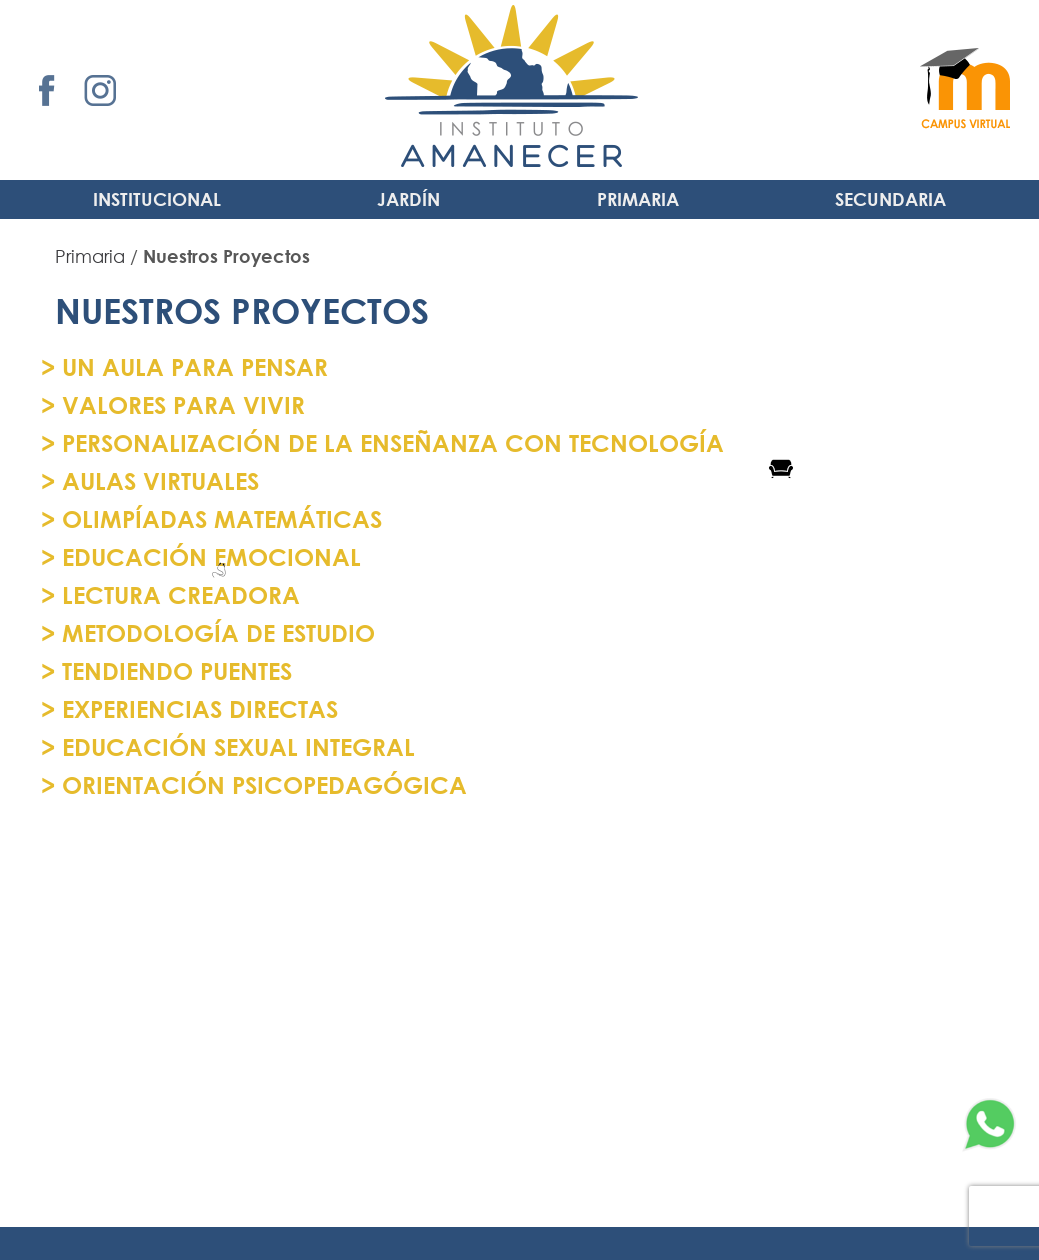 Image resolution: width=1039 pixels, height=1260 pixels. I want to click on connect to wireless earbuds, so click(219, 570).